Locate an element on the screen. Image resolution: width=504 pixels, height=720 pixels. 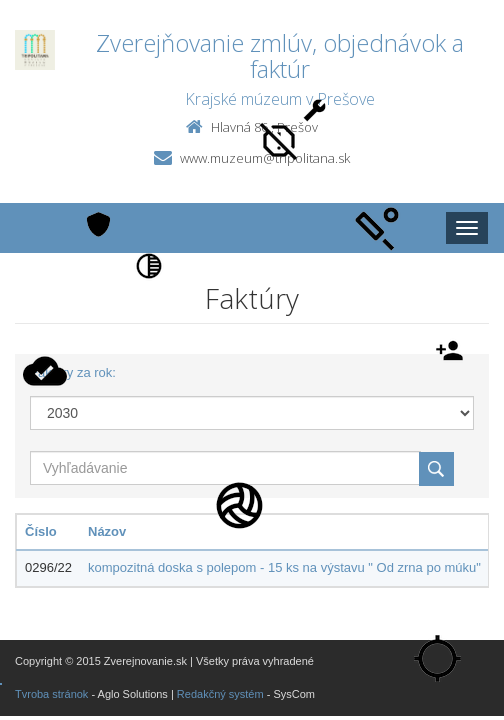
access cricket scores or sports updates is located at coordinates (377, 229).